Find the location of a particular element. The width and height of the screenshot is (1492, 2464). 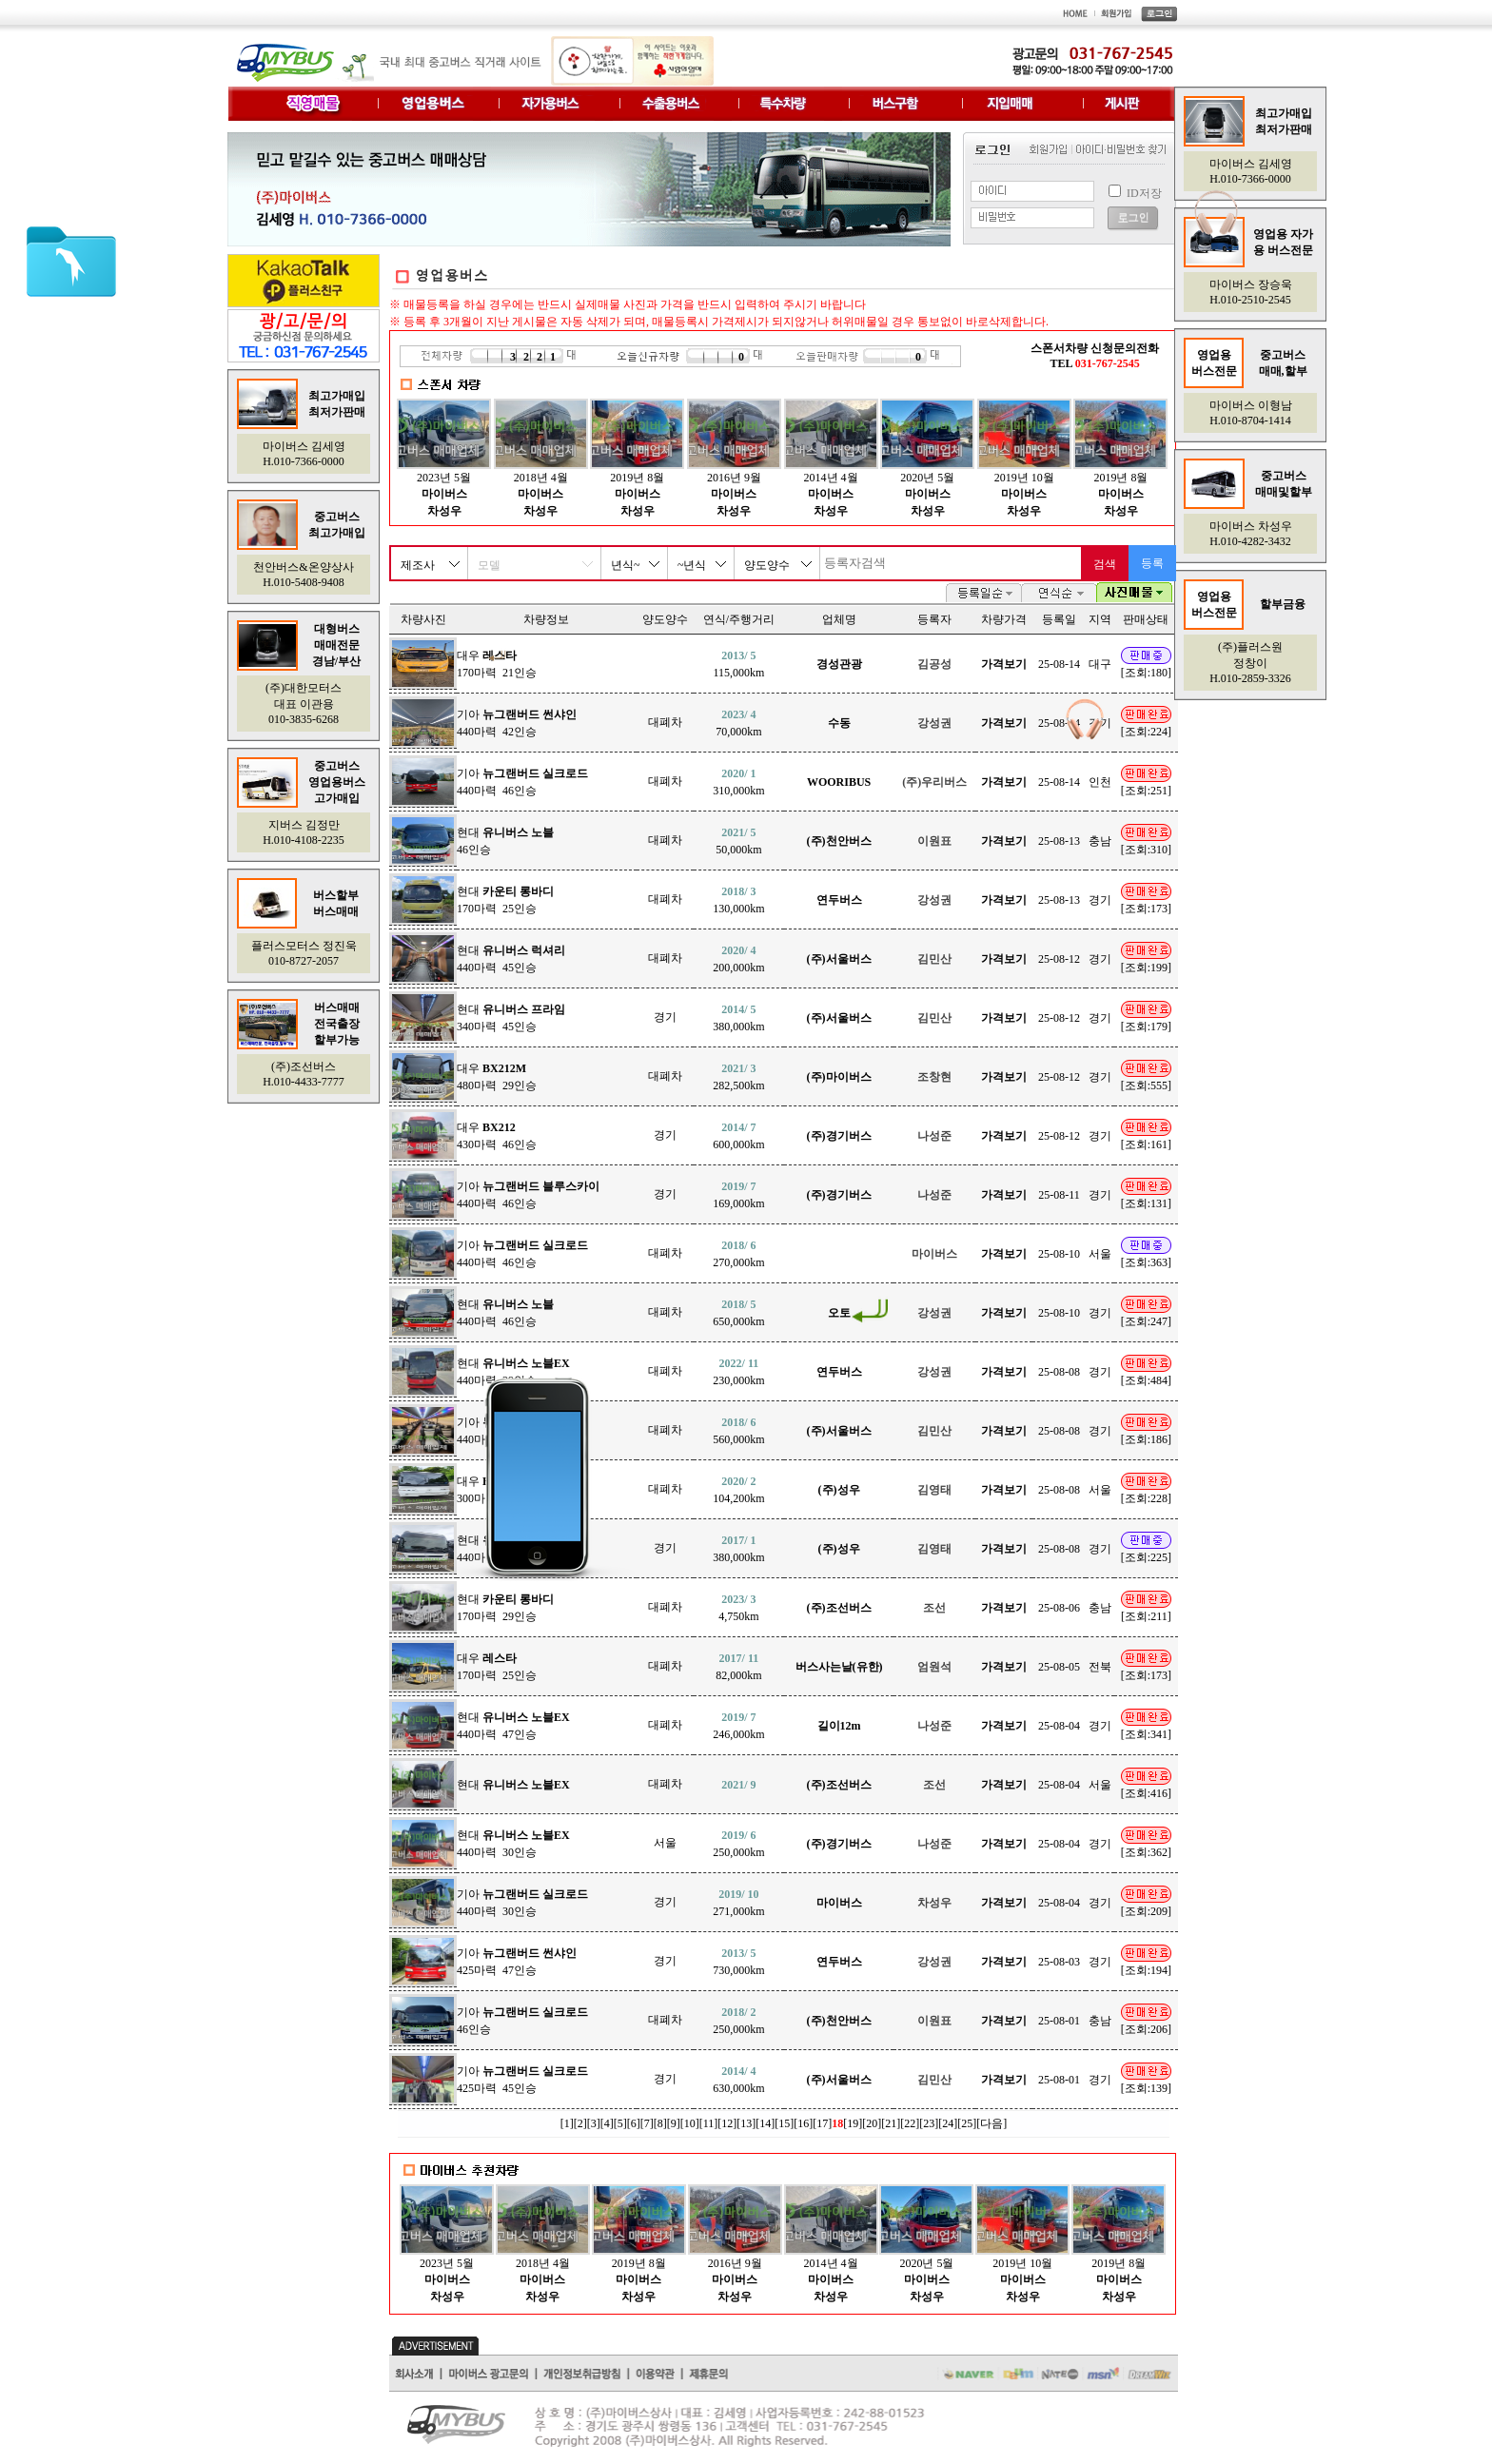

reply to all recipients of an email is located at coordinates (497, 655).